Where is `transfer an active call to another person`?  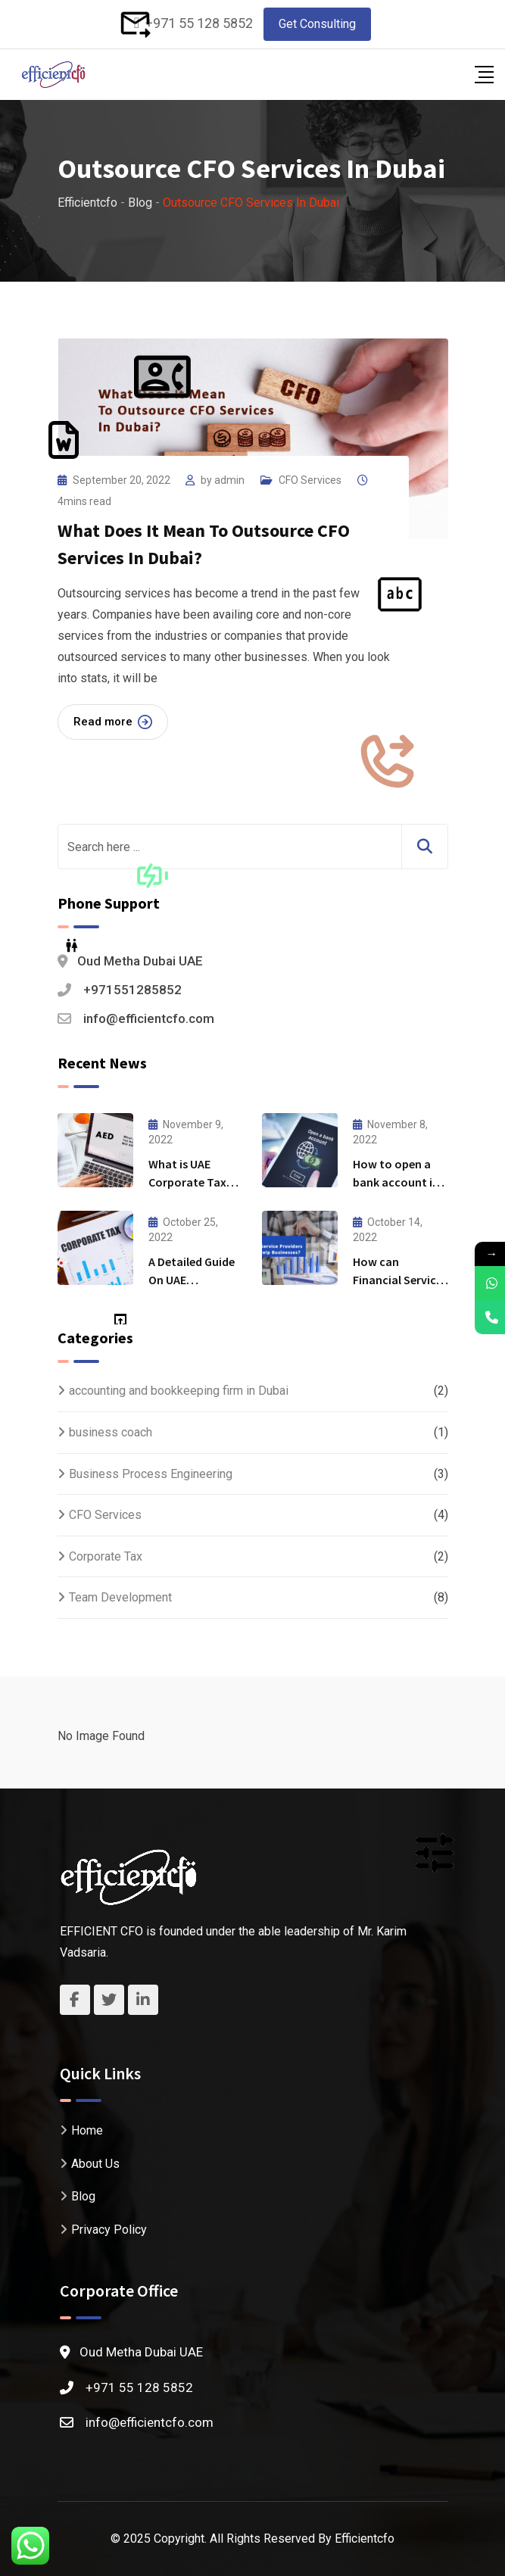 transfer an active call to another person is located at coordinates (388, 760).